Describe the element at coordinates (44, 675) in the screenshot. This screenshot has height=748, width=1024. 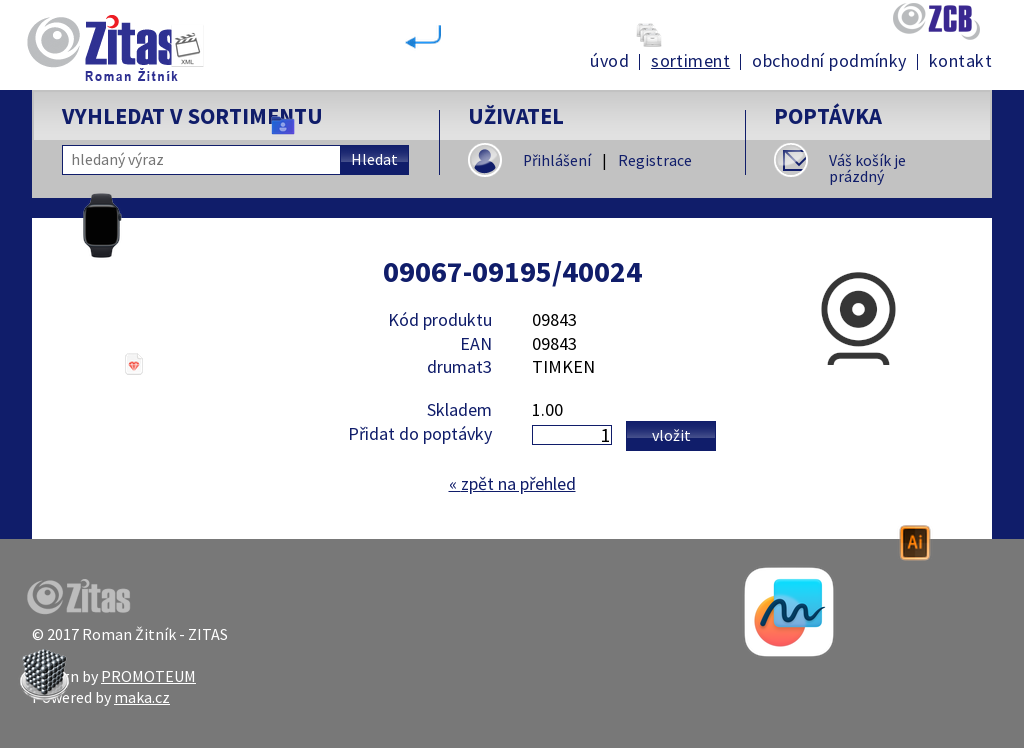
I see `access Xsan storage area network settings` at that location.